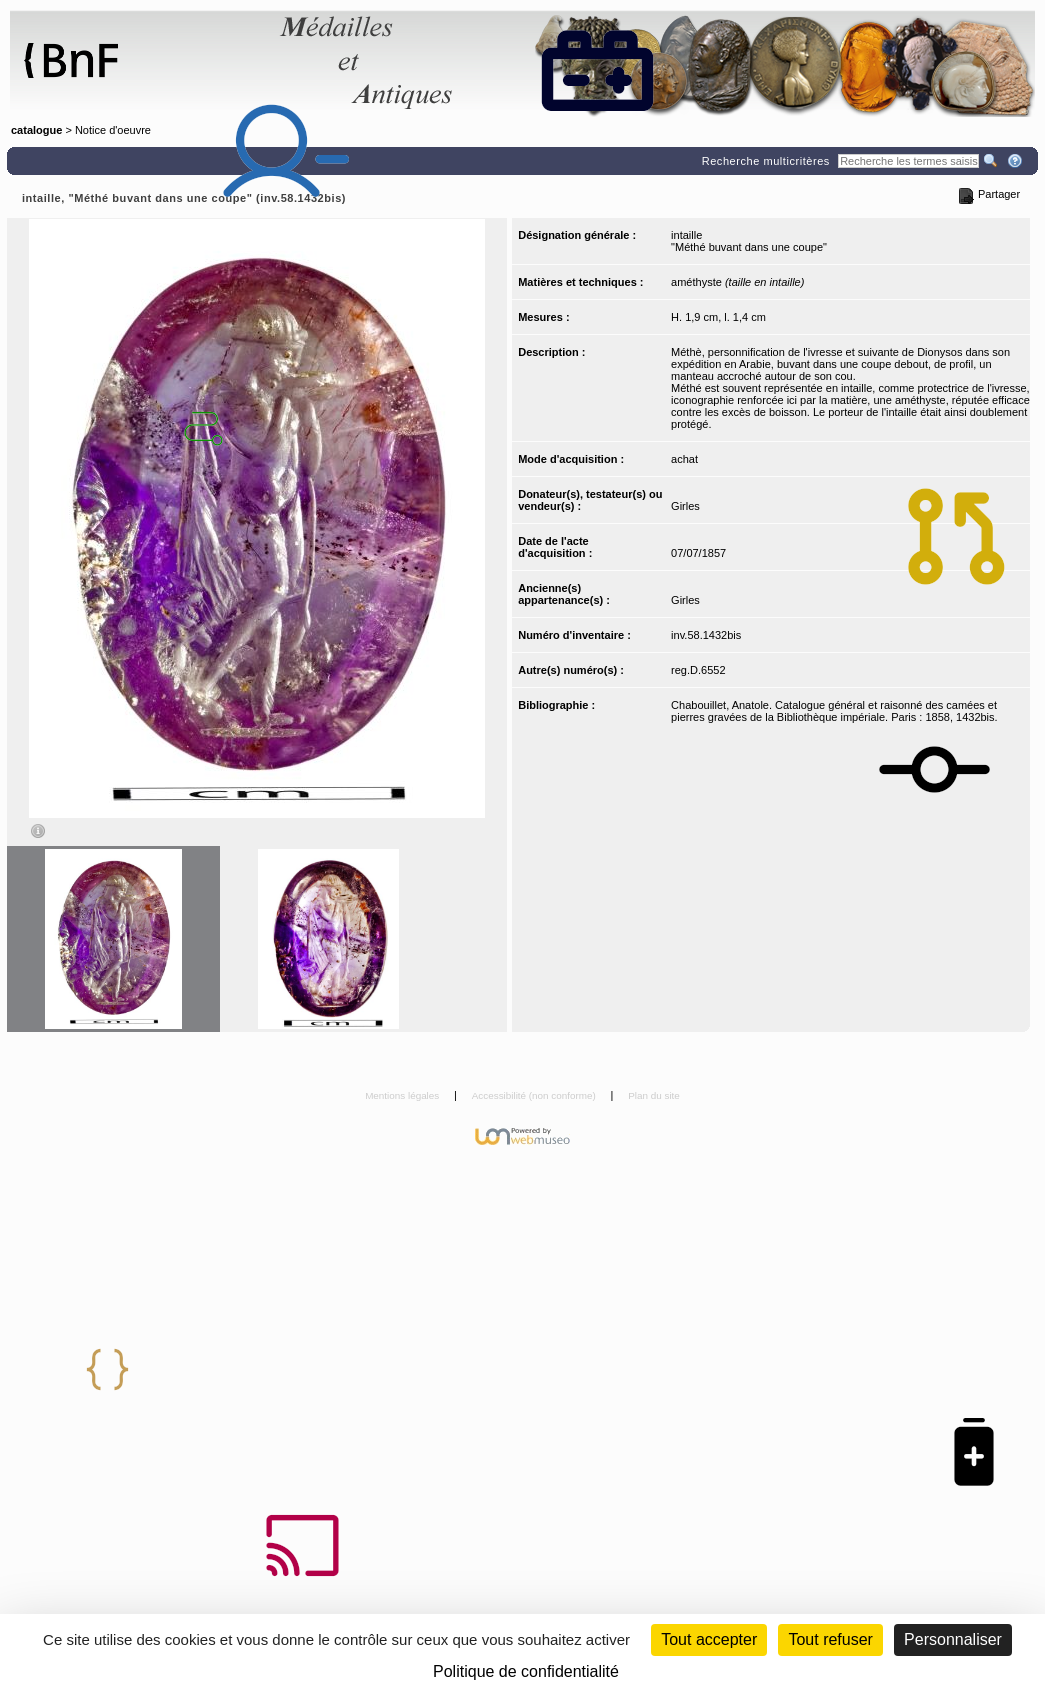 This screenshot has height=1698, width=1045. What do you see at coordinates (107, 1369) in the screenshot?
I see `indicates a JSON file type` at bounding box center [107, 1369].